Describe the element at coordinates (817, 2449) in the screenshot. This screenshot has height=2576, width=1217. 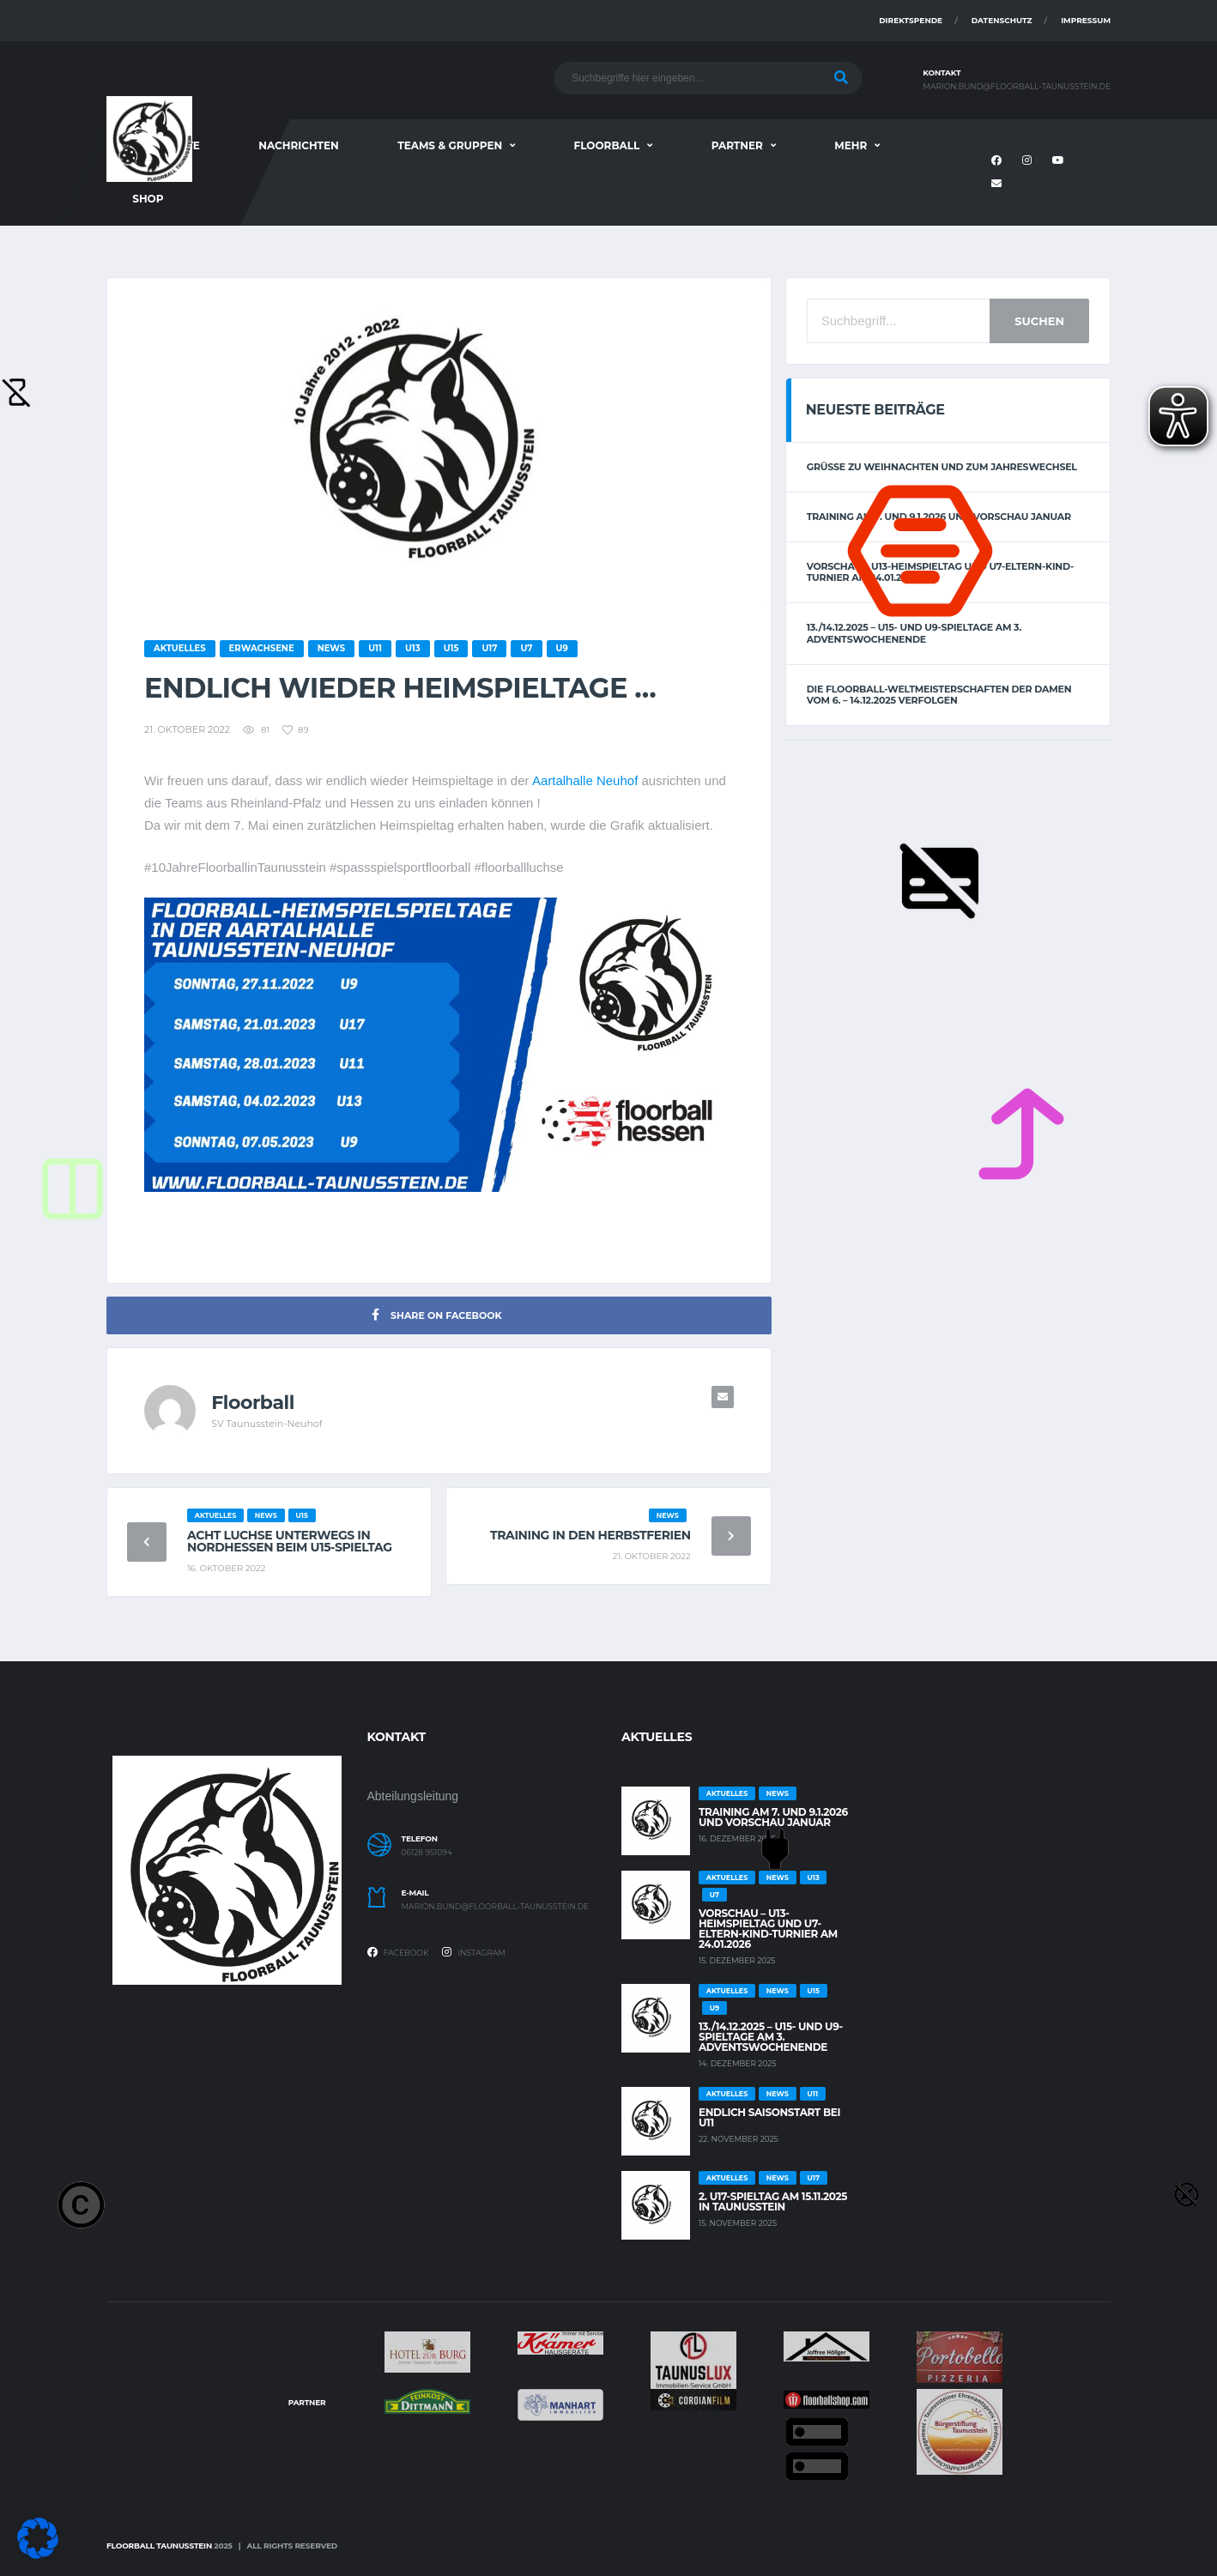
I see `access server or DNS settings` at that location.